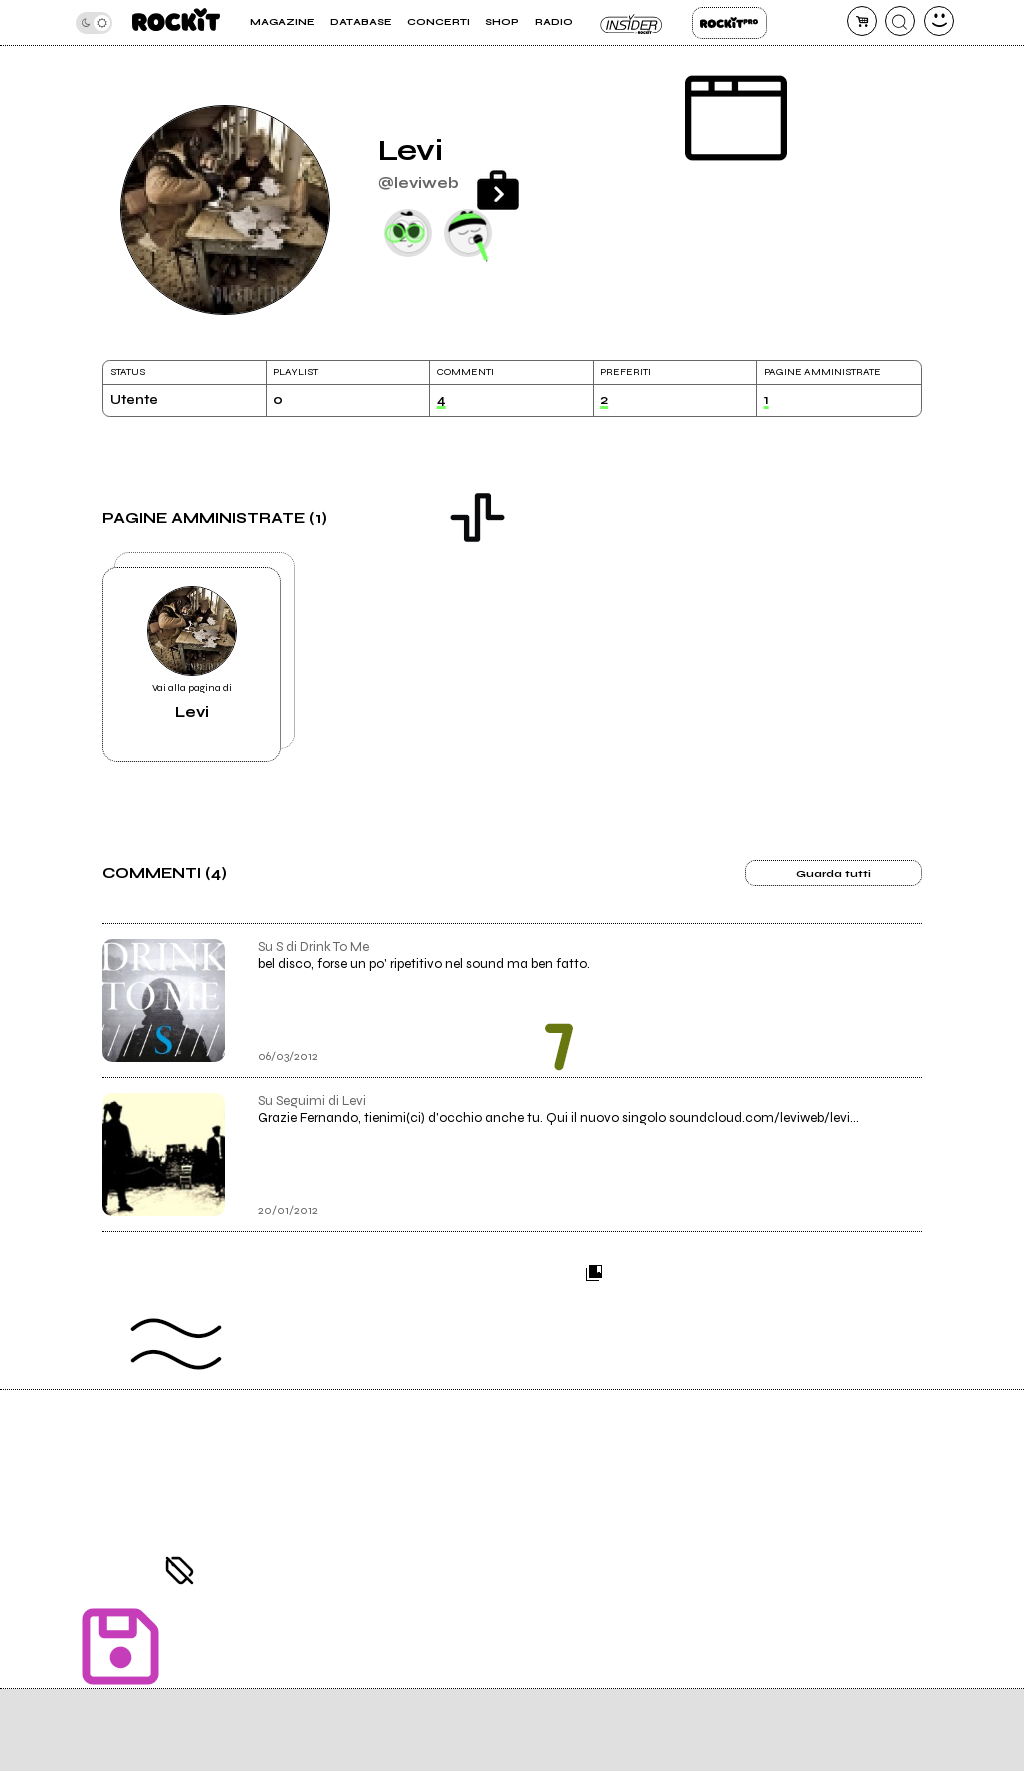  Describe the element at coordinates (120, 1646) in the screenshot. I see `save current file or document` at that location.